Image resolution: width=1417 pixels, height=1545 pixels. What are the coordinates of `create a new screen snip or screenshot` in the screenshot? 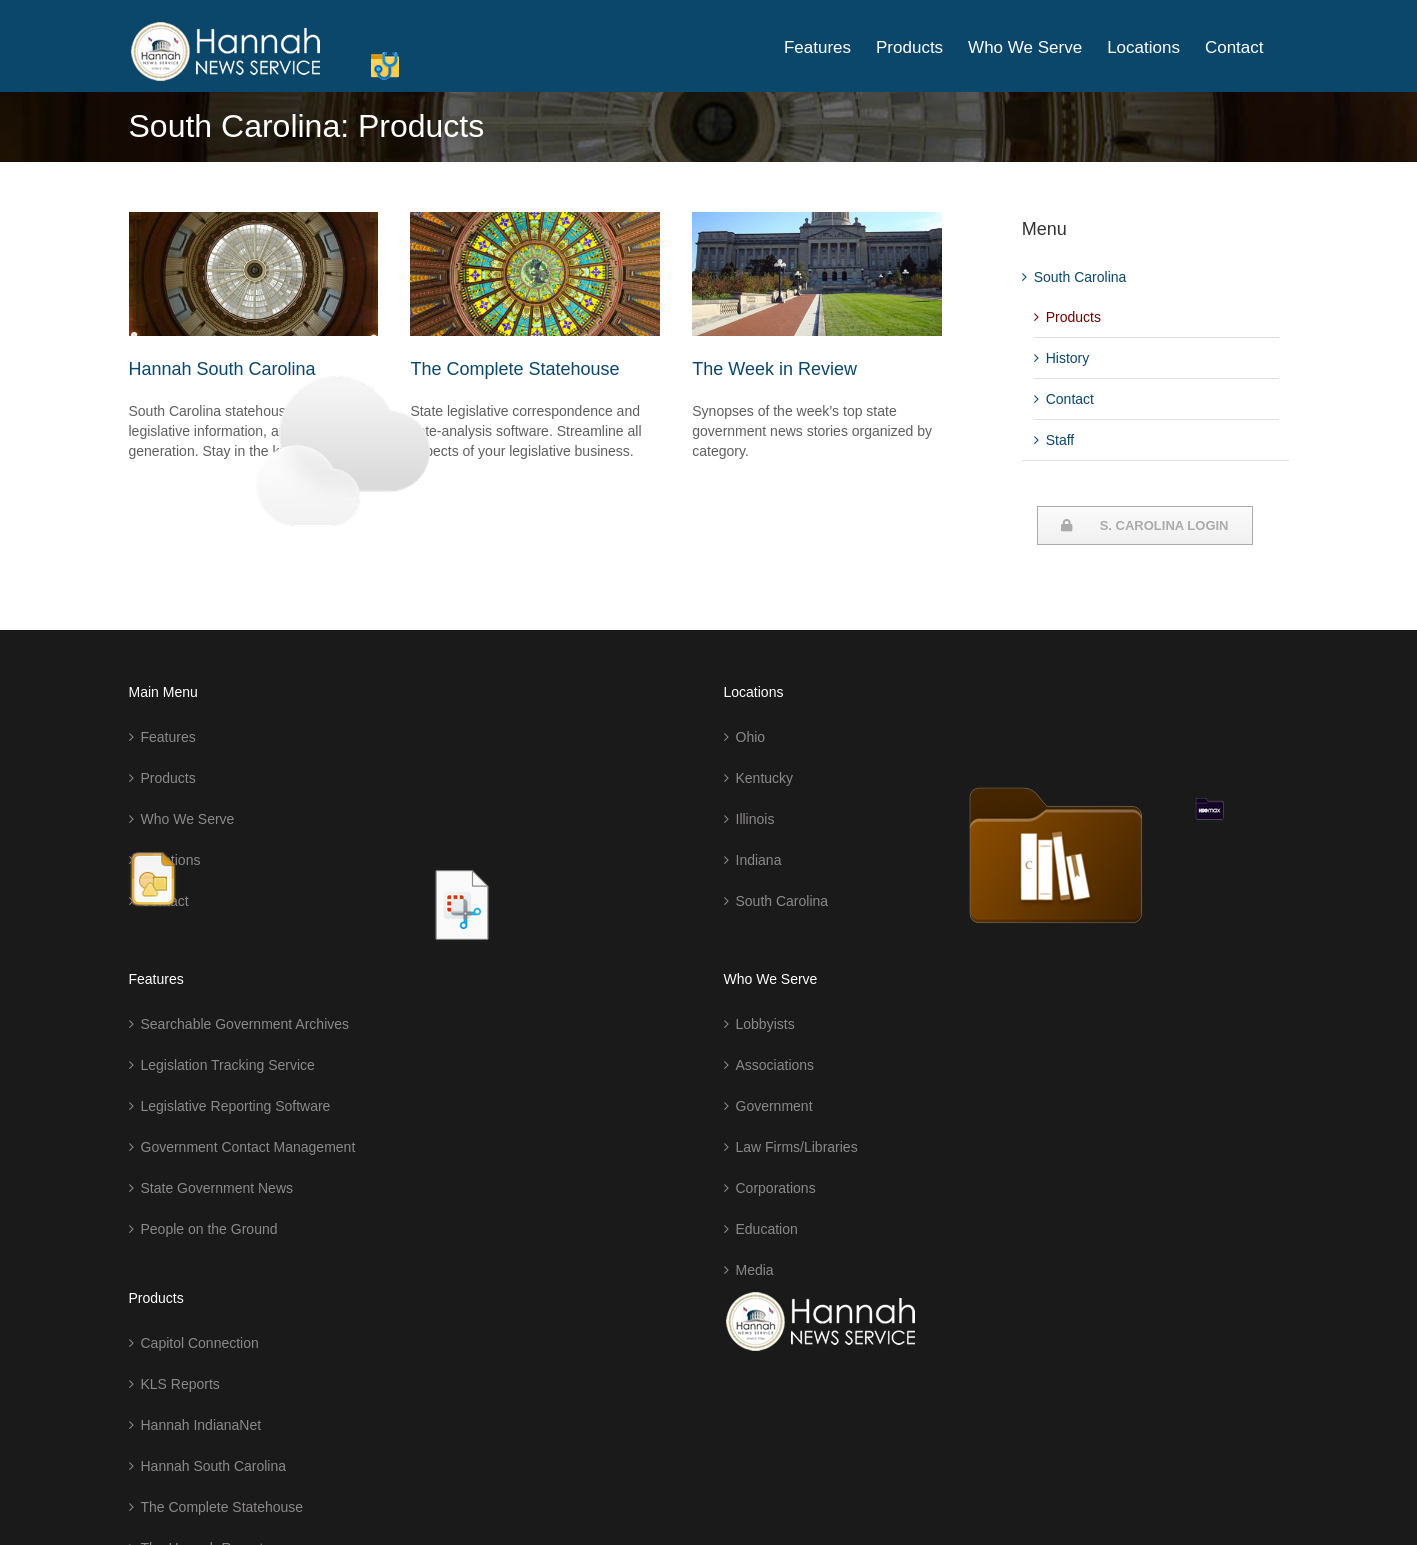 It's located at (462, 905).